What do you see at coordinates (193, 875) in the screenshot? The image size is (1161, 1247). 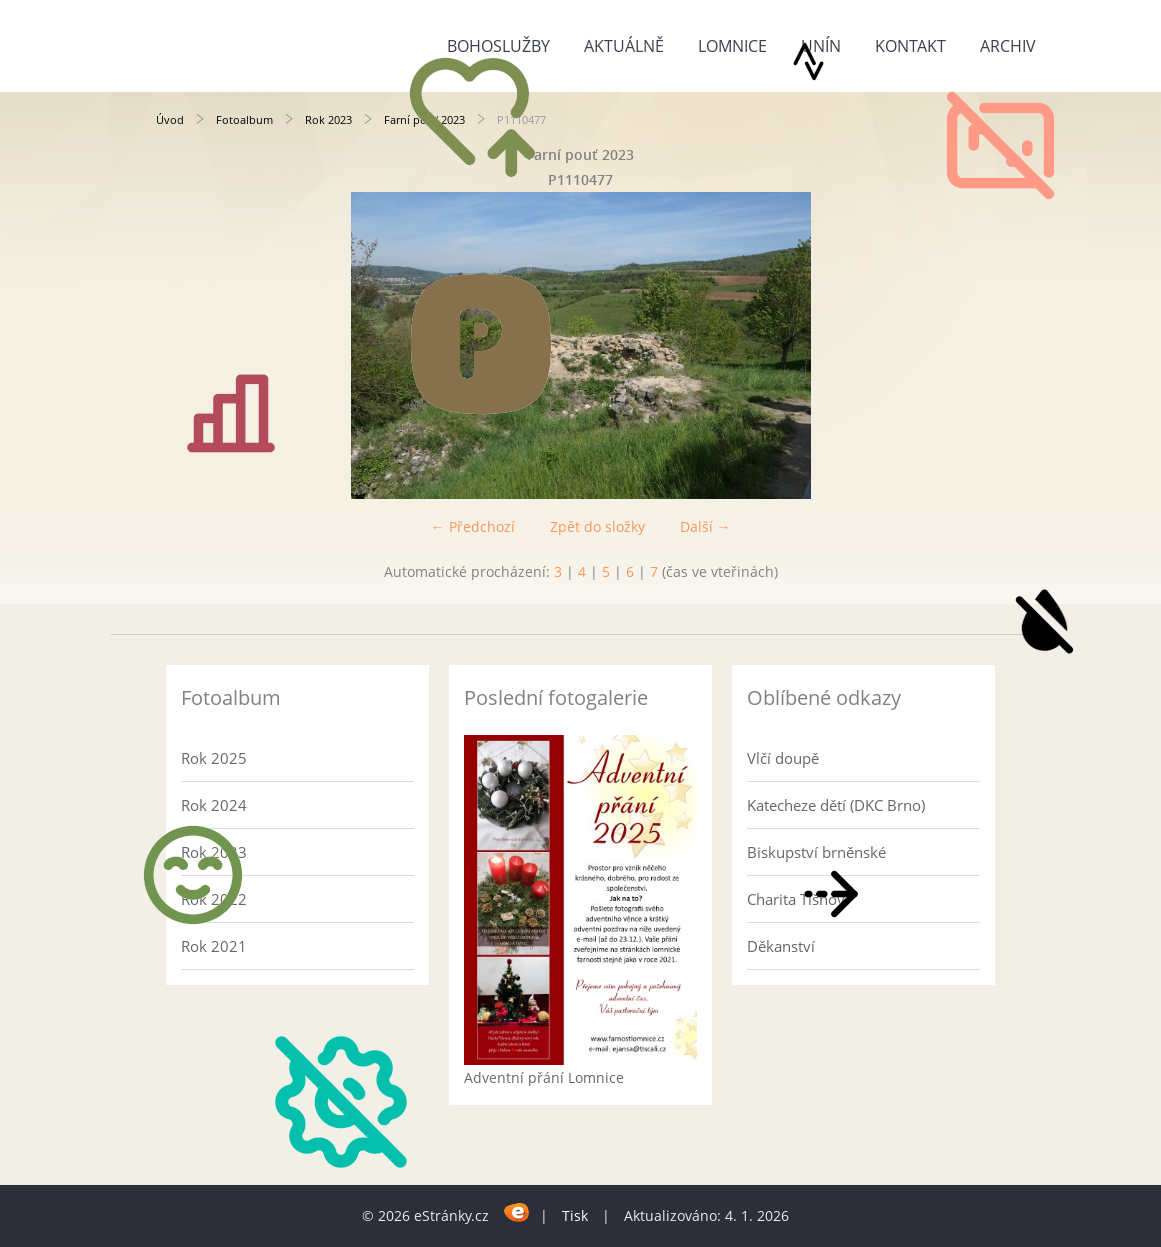 I see `rate your experience positively` at bounding box center [193, 875].